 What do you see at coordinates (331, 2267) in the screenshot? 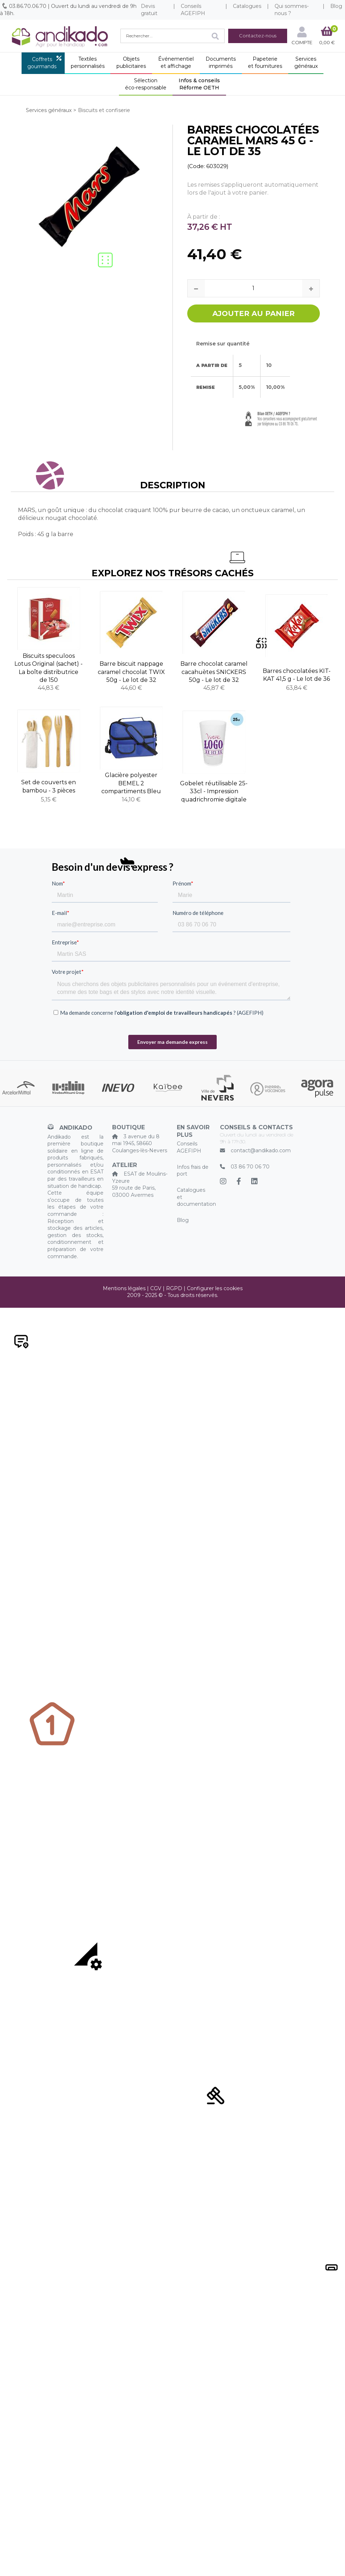
I see `air conditioning is currently off or unavailable` at bounding box center [331, 2267].